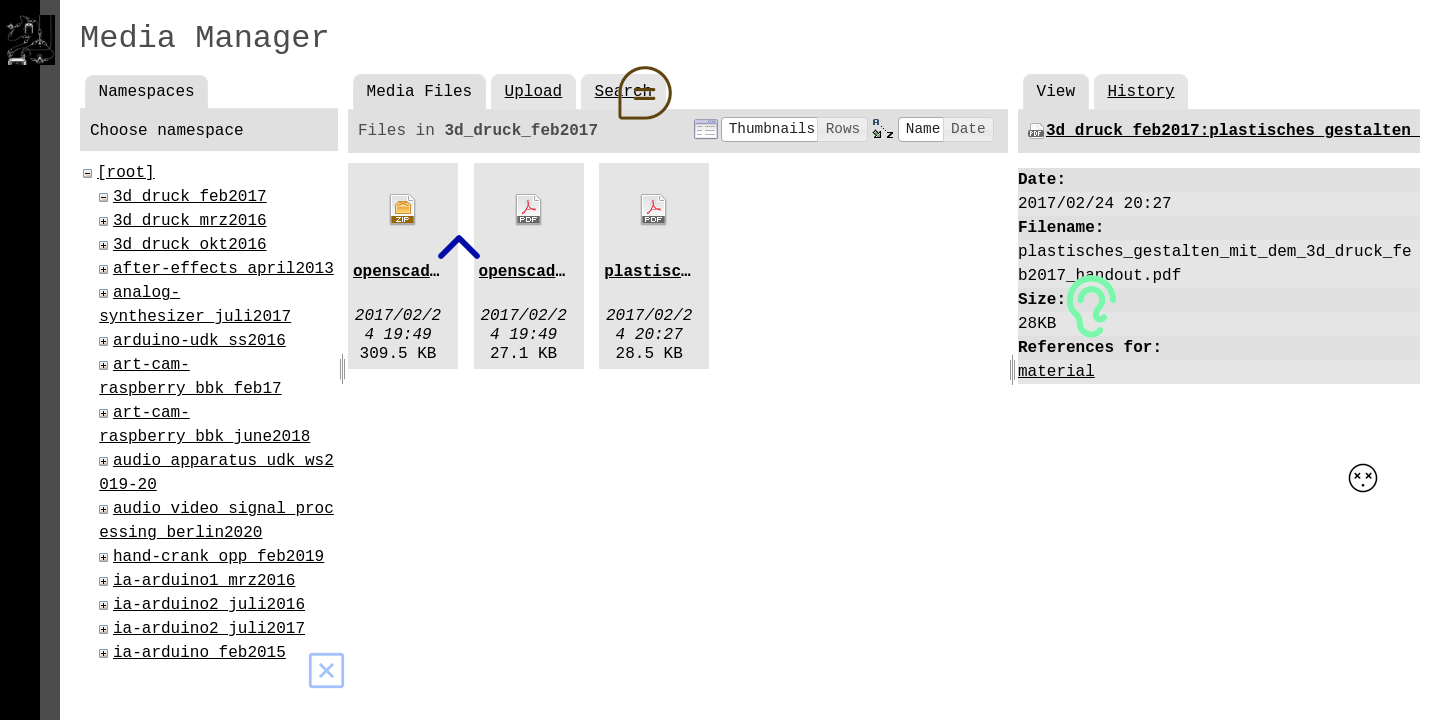 Image resolution: width=1440 pixels, height=720 pixels. I want to click on close or dismiss a dialog box, so click(326, 670).